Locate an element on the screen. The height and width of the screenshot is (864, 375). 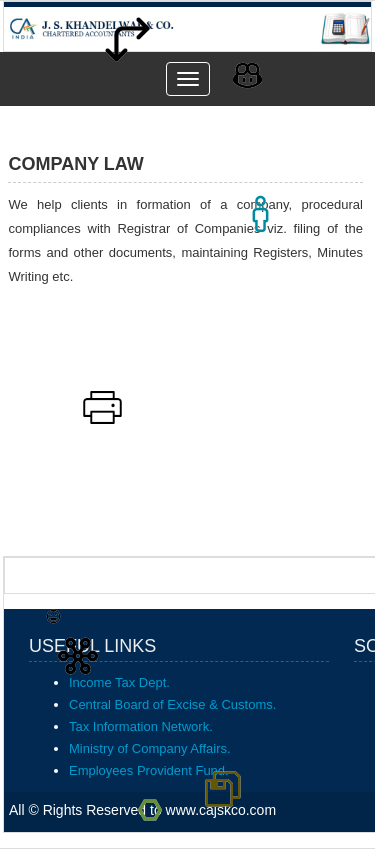
save all open files at once is located at coordinates (223, 789).